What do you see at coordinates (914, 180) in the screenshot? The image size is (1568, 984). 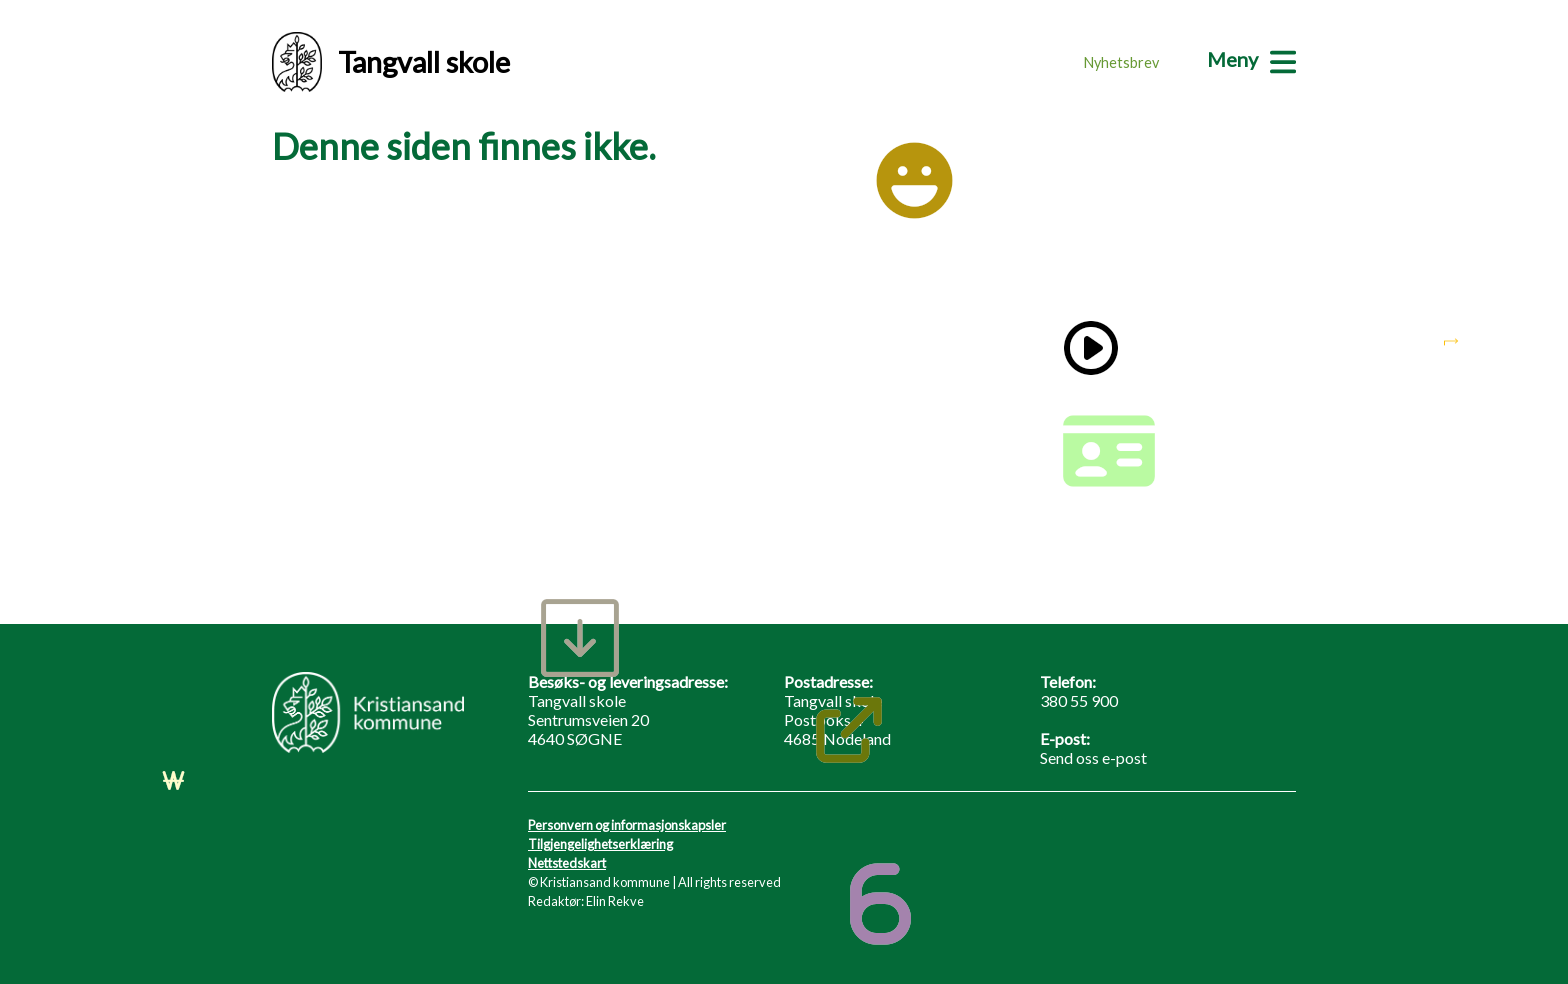 I see `react with laughter to a post or message` at bounding box center [914, 180].